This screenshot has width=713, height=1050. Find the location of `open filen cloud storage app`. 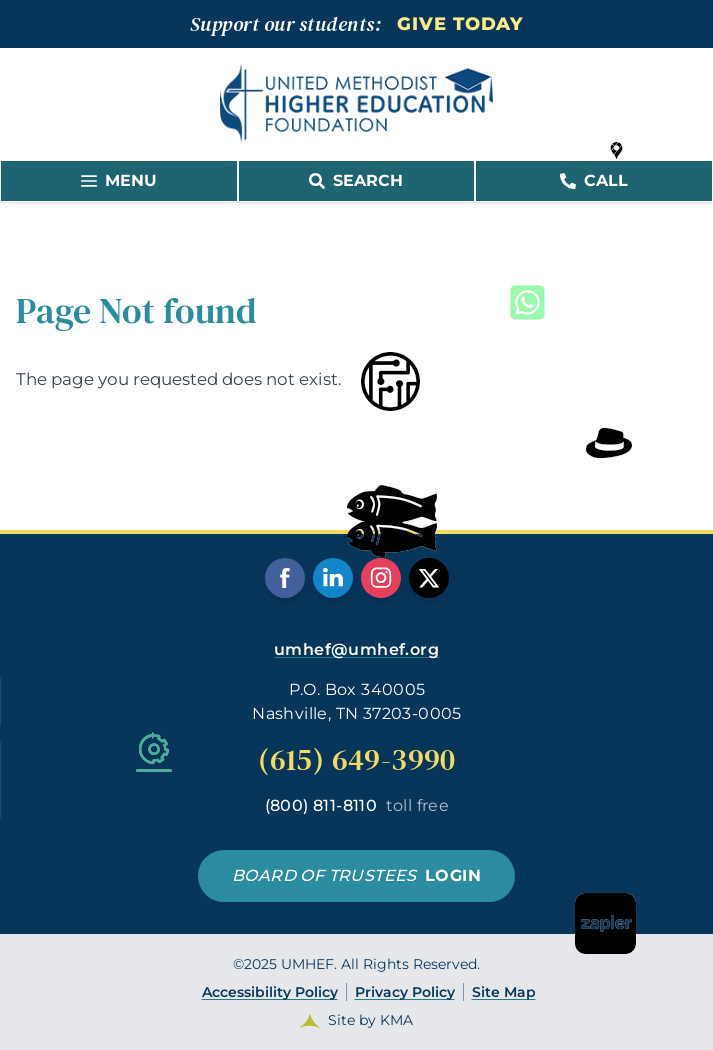

open filen cloud storage app is located at coordinates (390, 381).